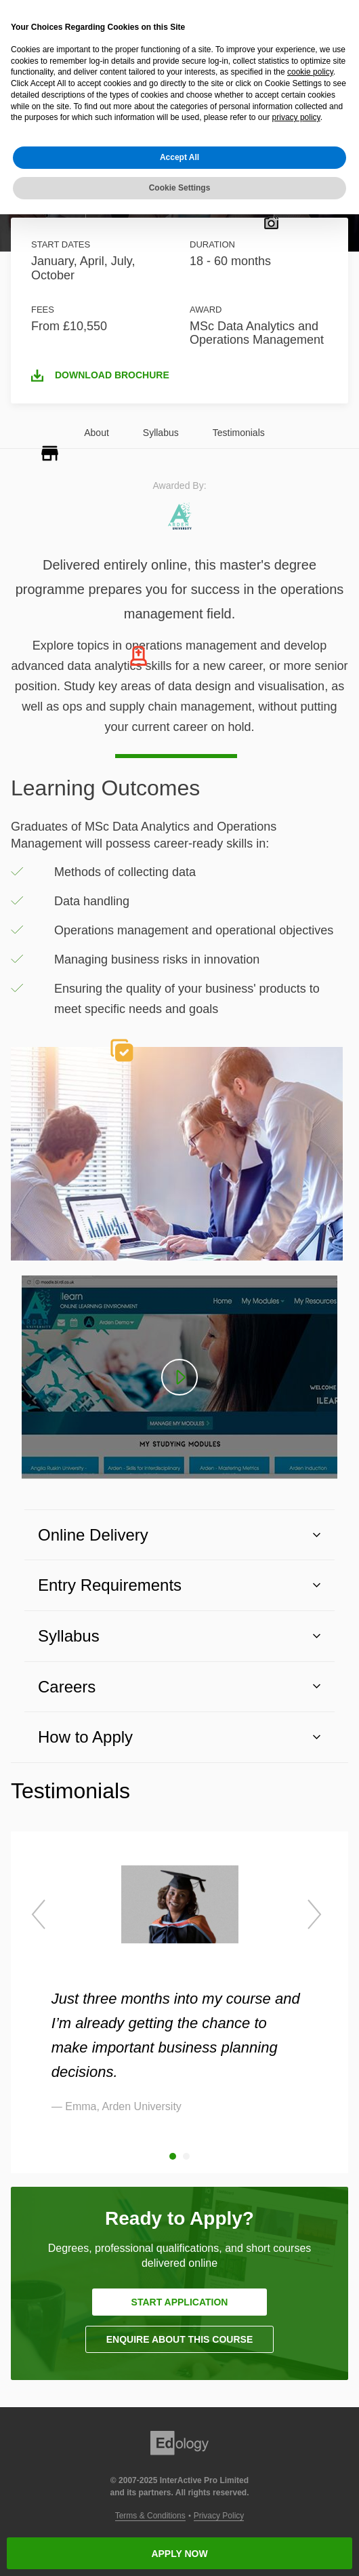 This screenshot has height=2576, width=359. What do you see at coordinates (122, 1050) in the screenshot?
I see `content copied to clipboard successfully` at bounding box center [122, 1050].